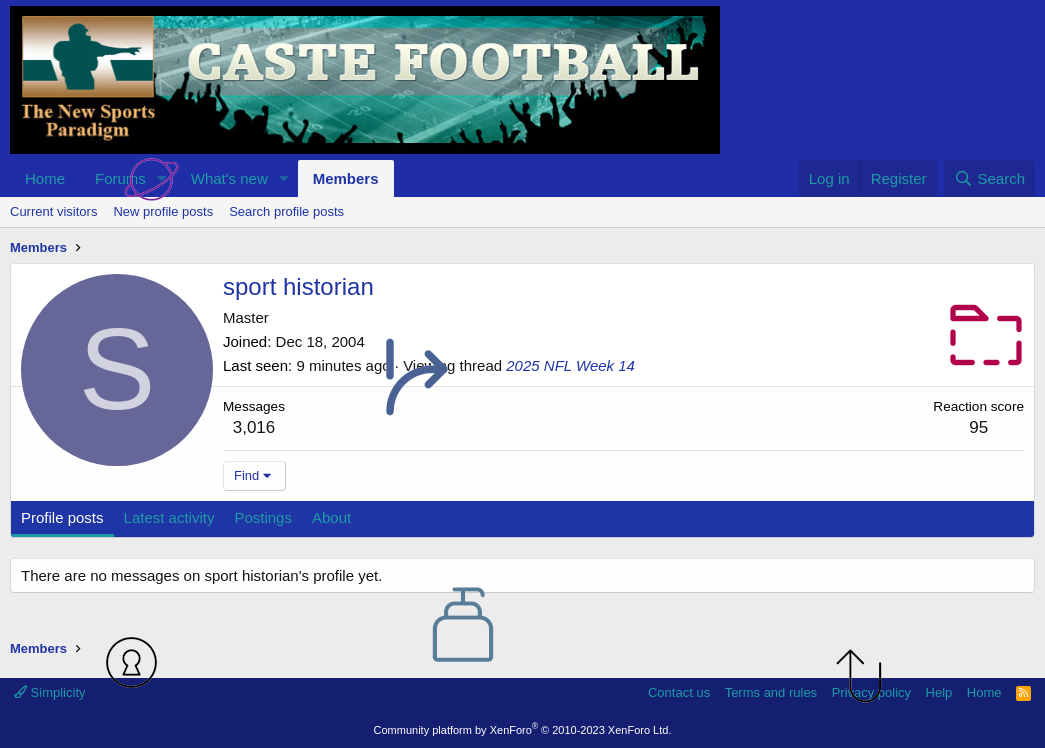 The image size is (1045, 748). Describe the element at coordinates (151, 179) in the screenshot. I see `explore global or worldwide content` at that location.